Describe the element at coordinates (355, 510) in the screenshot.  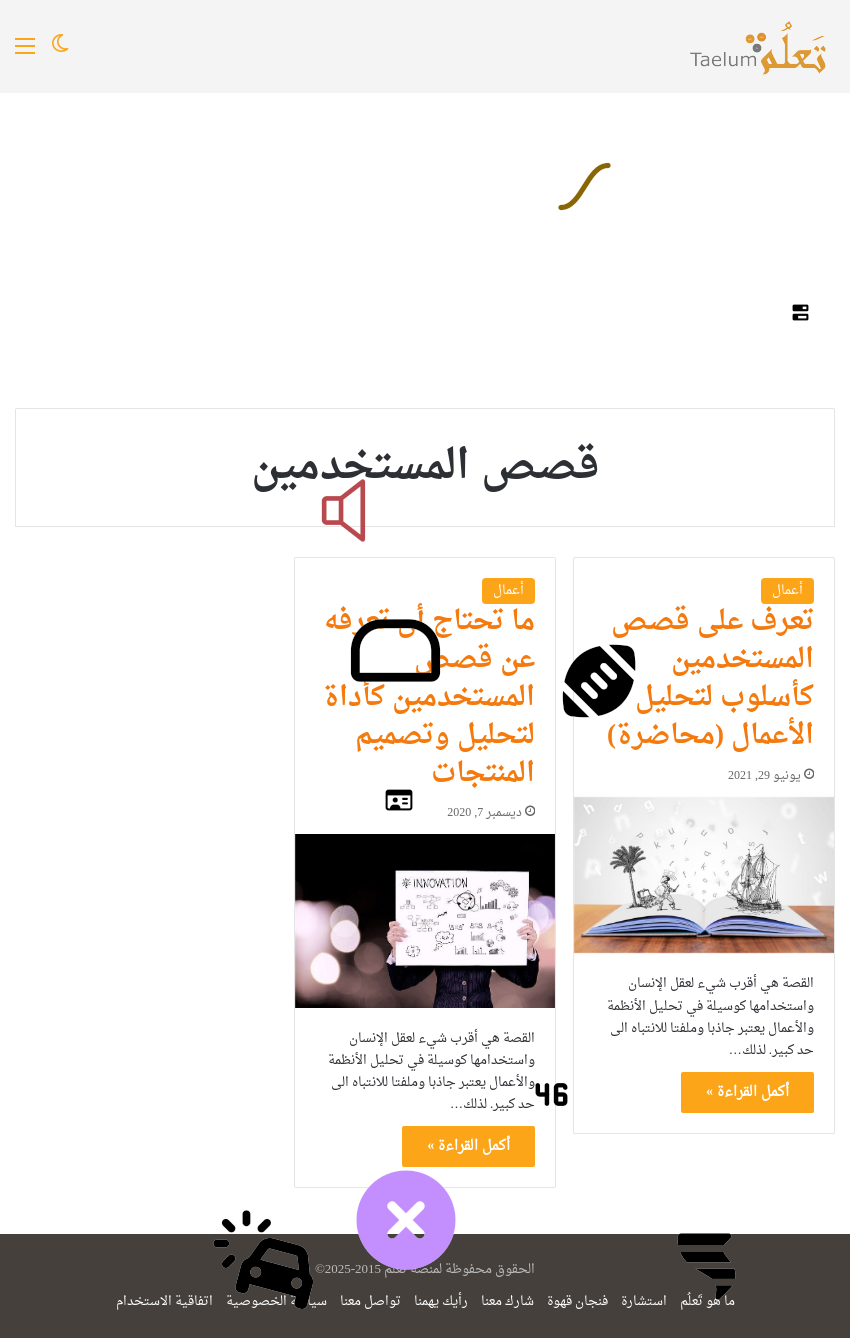
I see `speaker with no volume or audio output` at that location.